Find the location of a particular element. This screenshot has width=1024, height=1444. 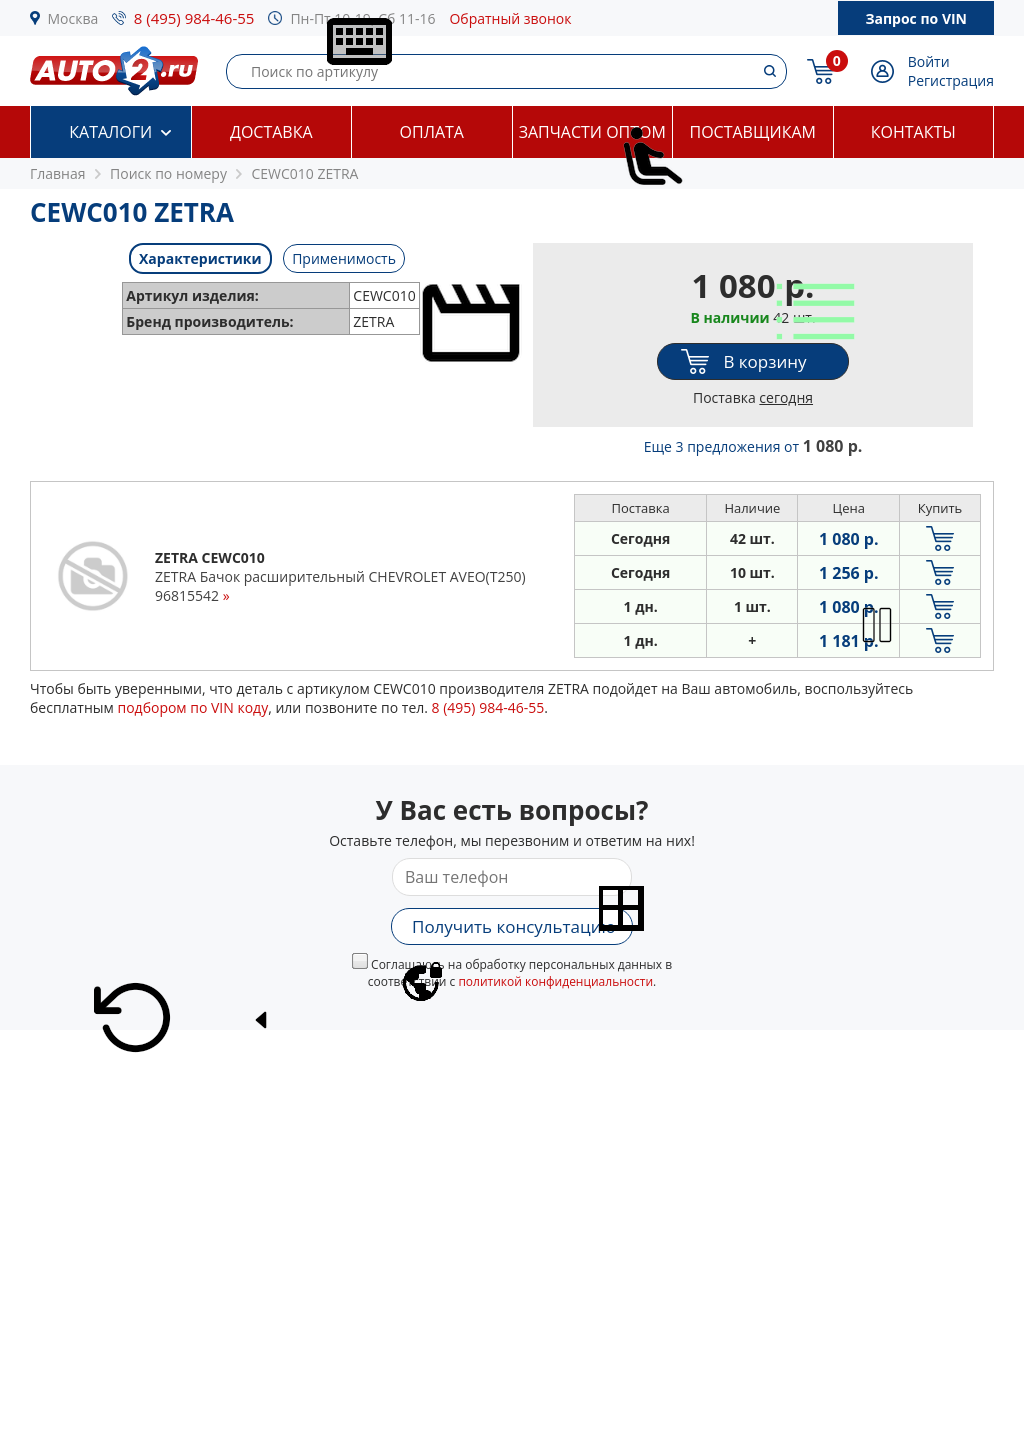

view items as a bulleted list is located at coordinates (815, 311).